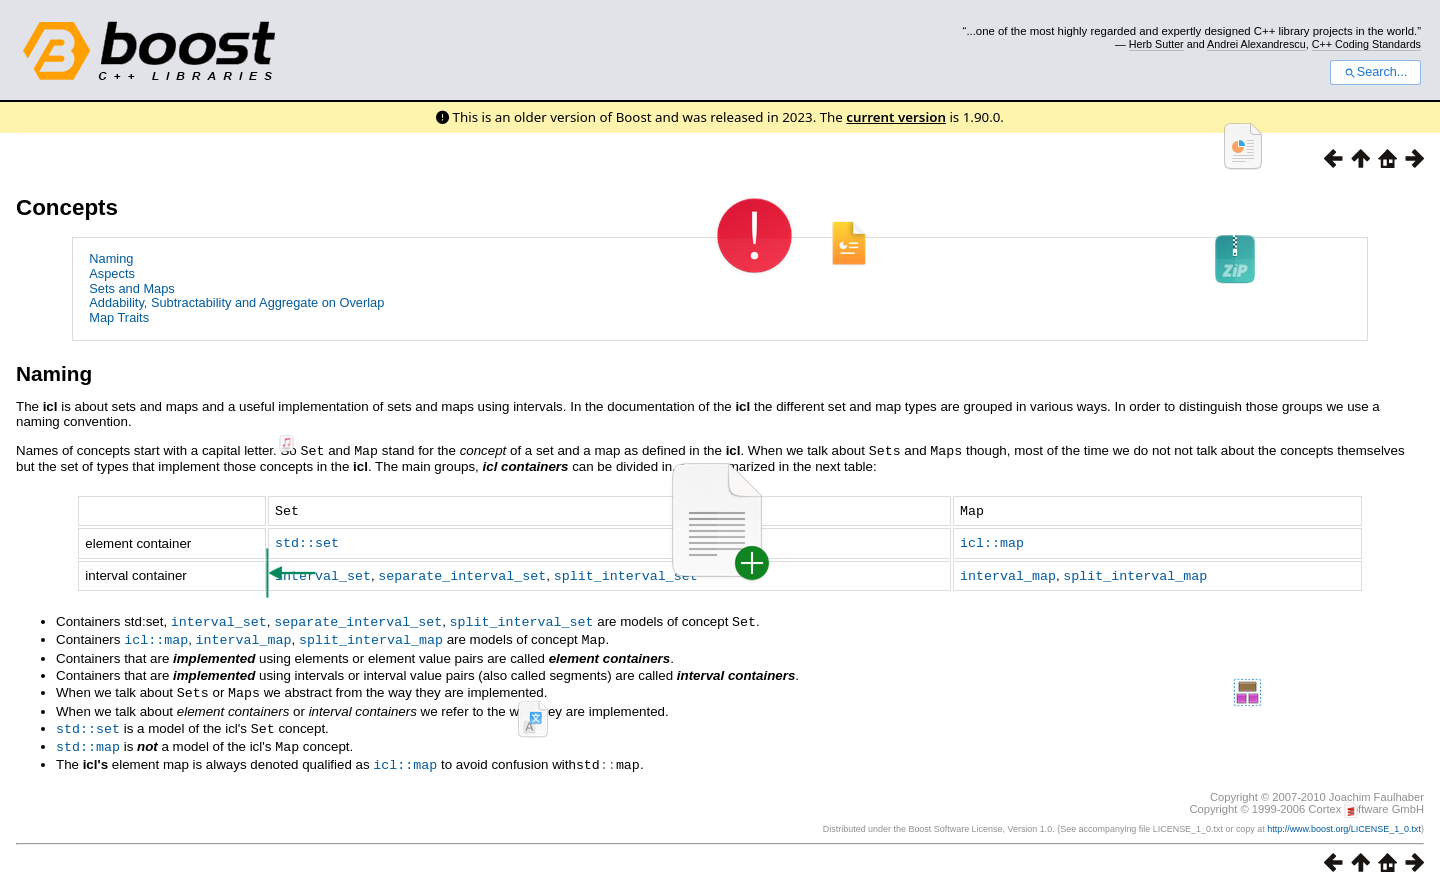 The width and height of the screenshot is (1440, 882). Describe the element at coordinates (1351, 810) in the screenshot. I see `a scala programming language source file` at that location.